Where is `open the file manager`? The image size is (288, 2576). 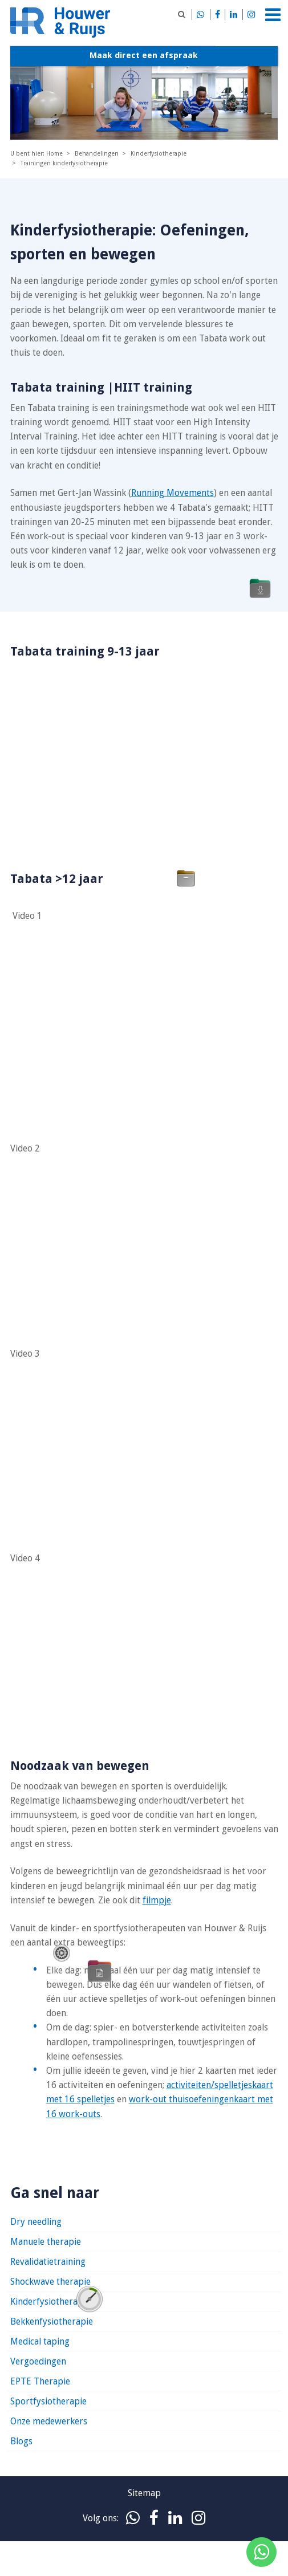
open the file manager is located at coordinates (186, 878).